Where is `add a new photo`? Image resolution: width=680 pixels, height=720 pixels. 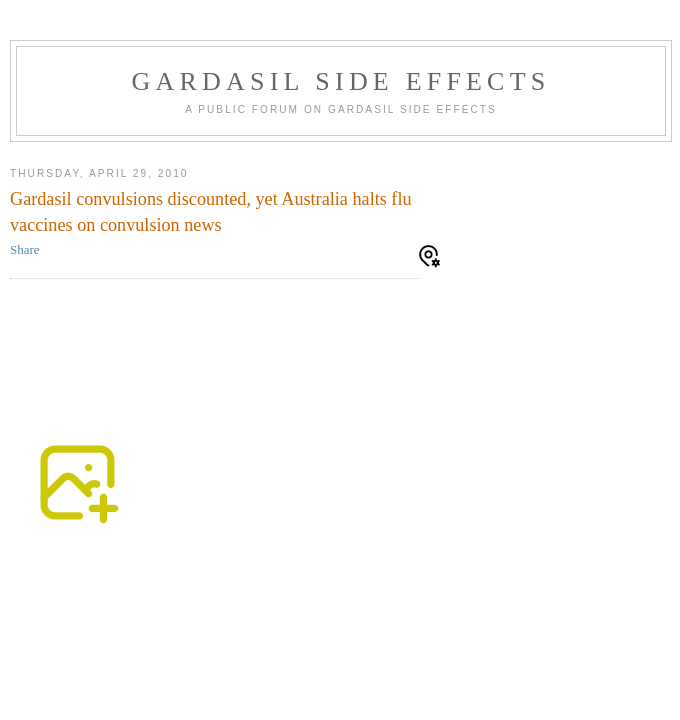 add a new photo is located at coordinates (77, 482).